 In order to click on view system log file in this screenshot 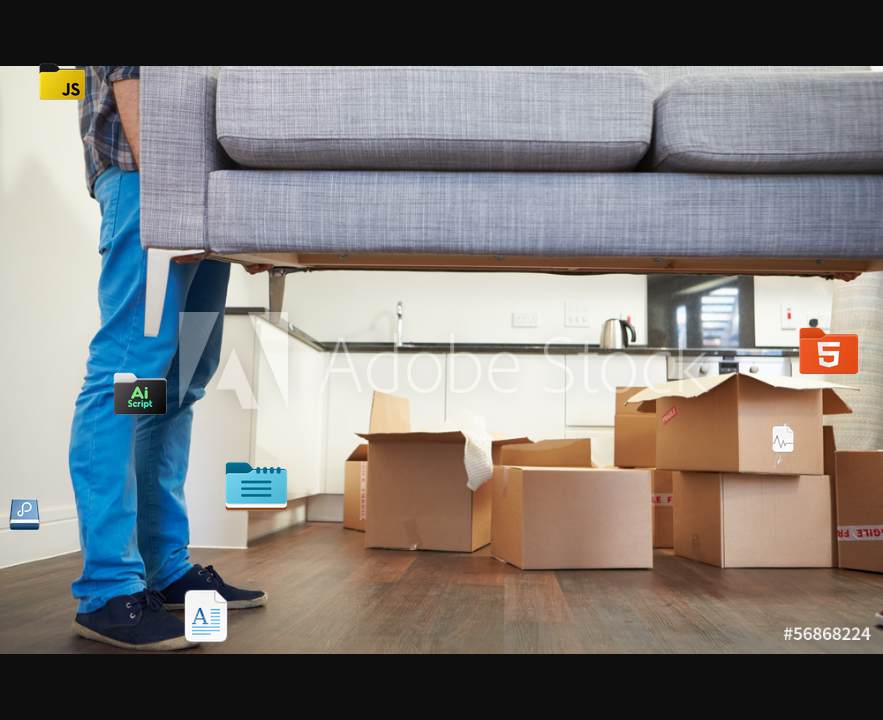, I will do `click(783, 439)`.